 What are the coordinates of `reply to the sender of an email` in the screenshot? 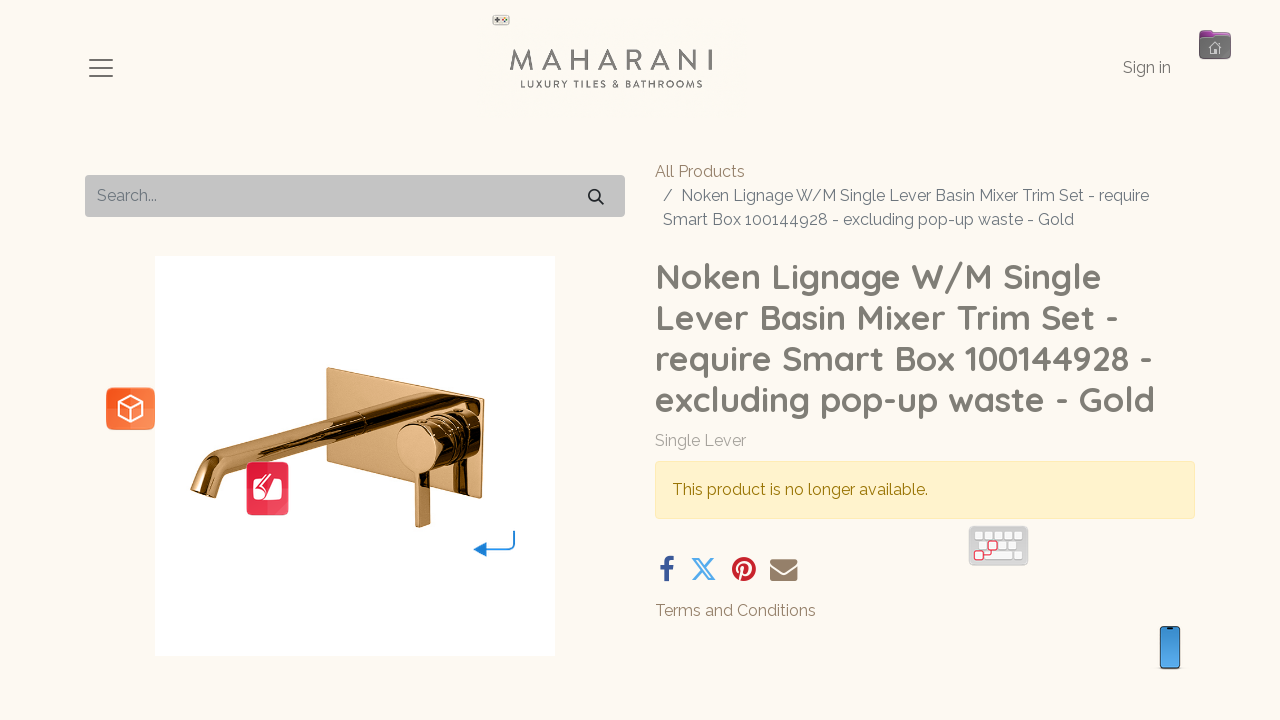 It's located at (493, 540).